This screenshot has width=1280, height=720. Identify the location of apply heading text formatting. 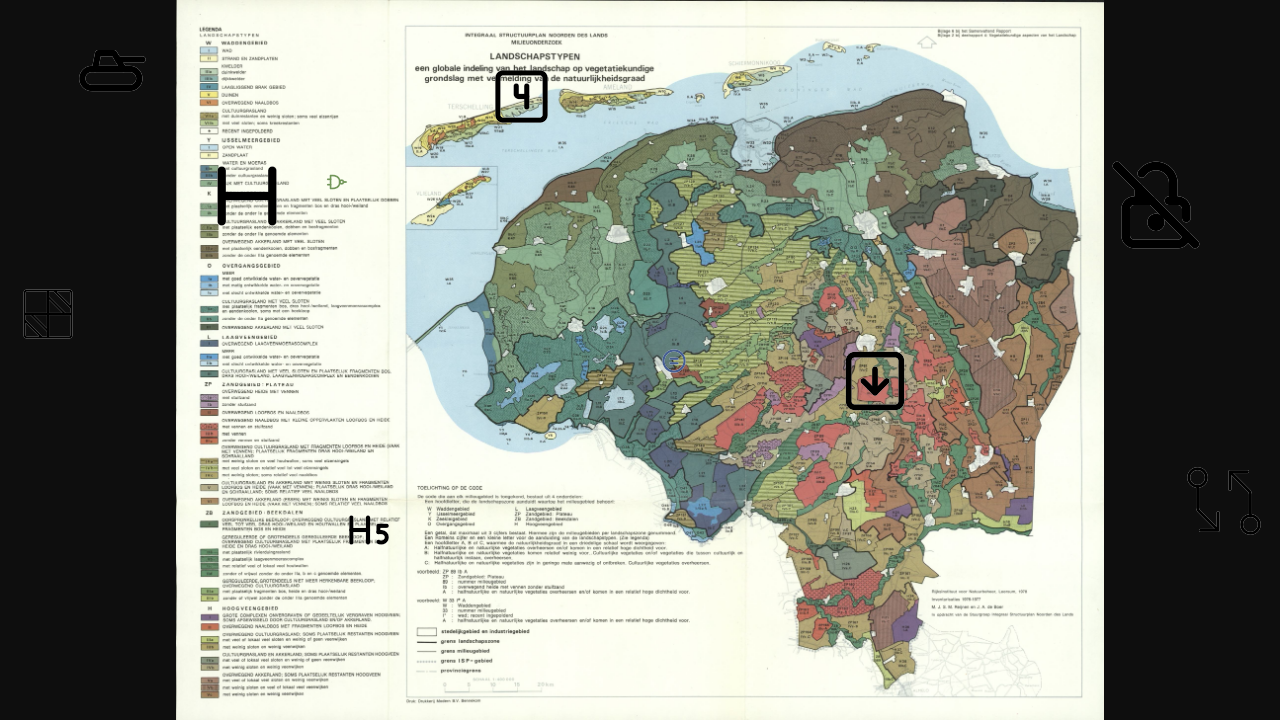
(247, 196).